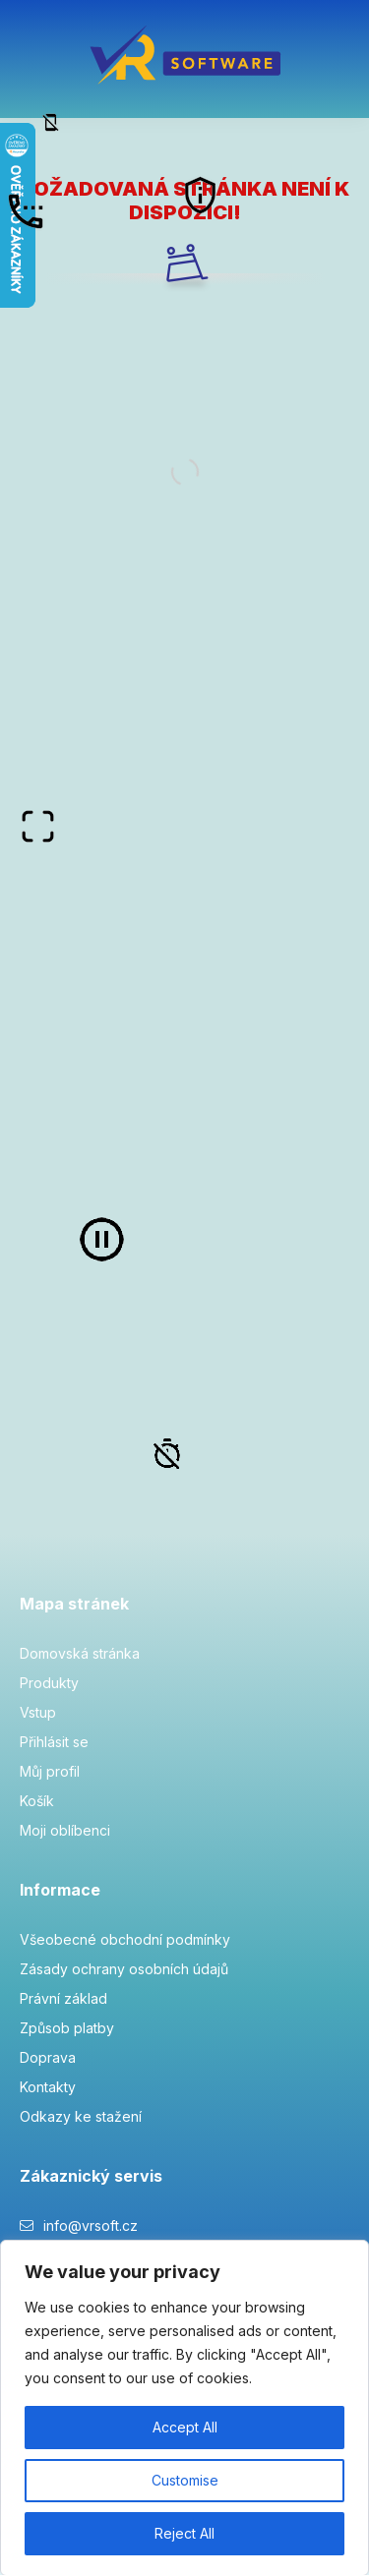 The width and height of the screenshot is (369, 2576). What do you see at coordinates (200, 195) in the screenshot?
I see `view privacy policy or security information` at bounding box center [200, 195].